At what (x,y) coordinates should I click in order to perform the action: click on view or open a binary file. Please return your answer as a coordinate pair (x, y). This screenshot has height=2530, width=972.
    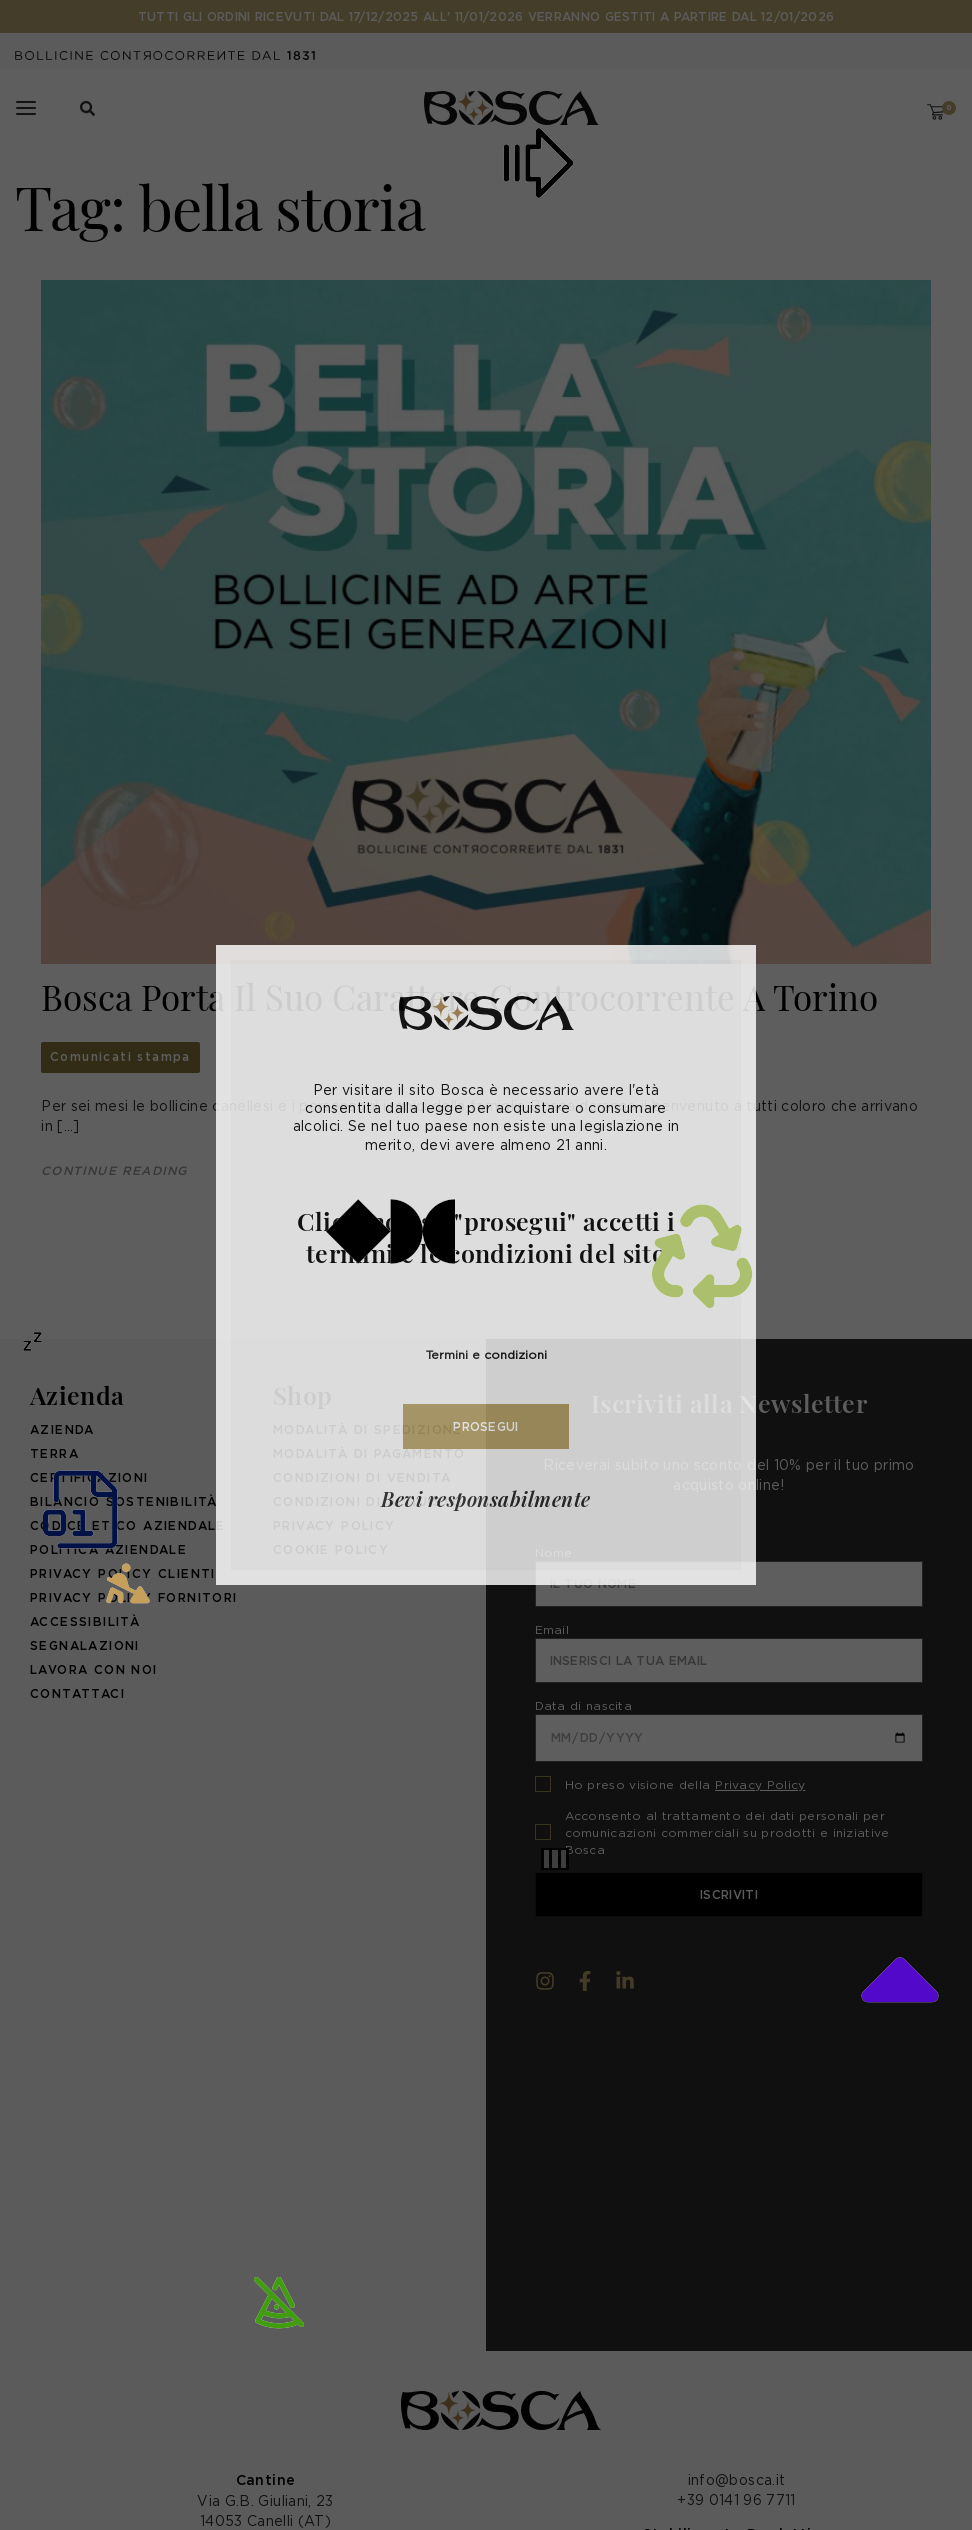
    Looking at the image, I should click on (85, 1509).